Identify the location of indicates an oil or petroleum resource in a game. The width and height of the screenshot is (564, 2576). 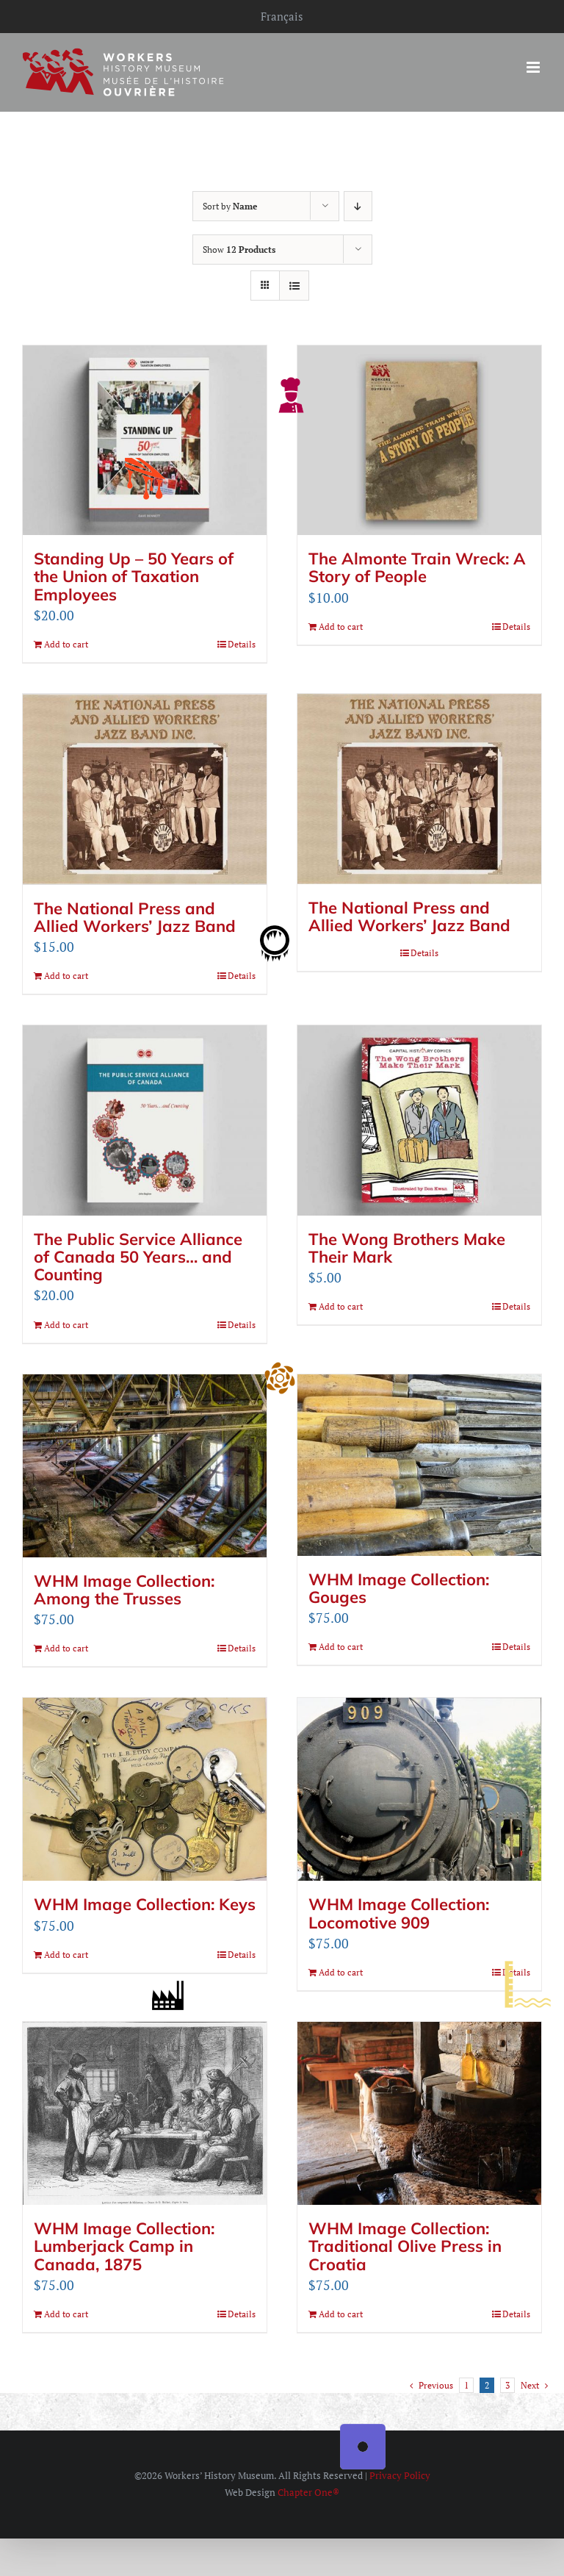
(280, 1378).